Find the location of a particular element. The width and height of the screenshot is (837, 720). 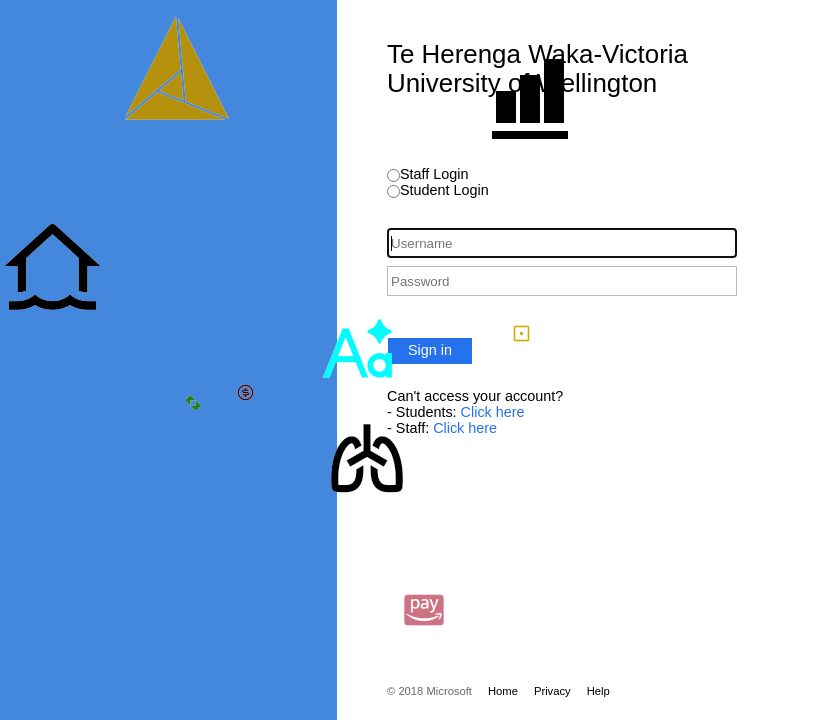

access respiratory health information is located at coordinates (367, 460).